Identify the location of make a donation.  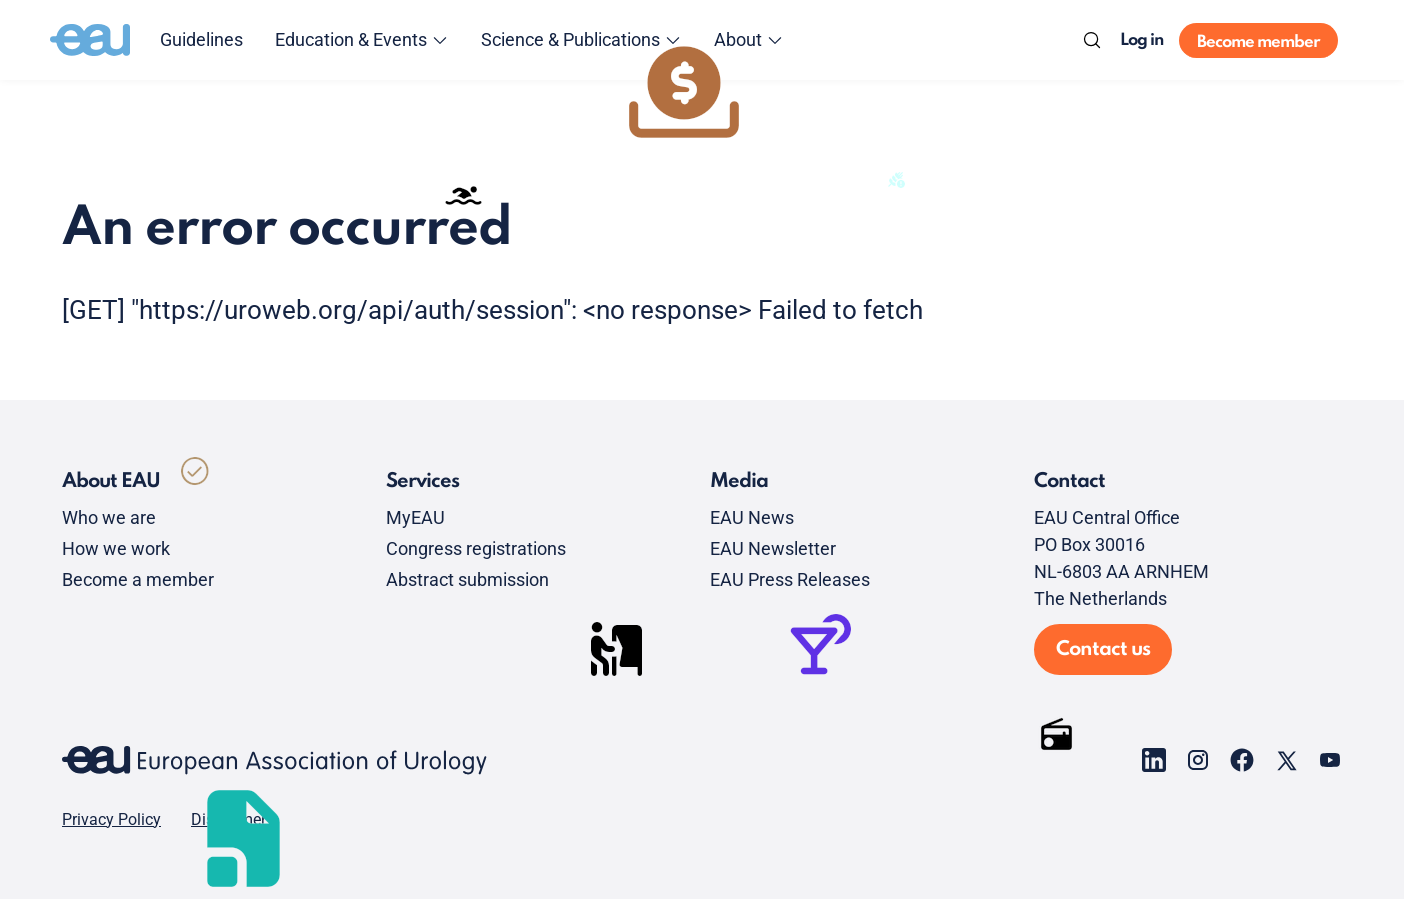
(684, 89).